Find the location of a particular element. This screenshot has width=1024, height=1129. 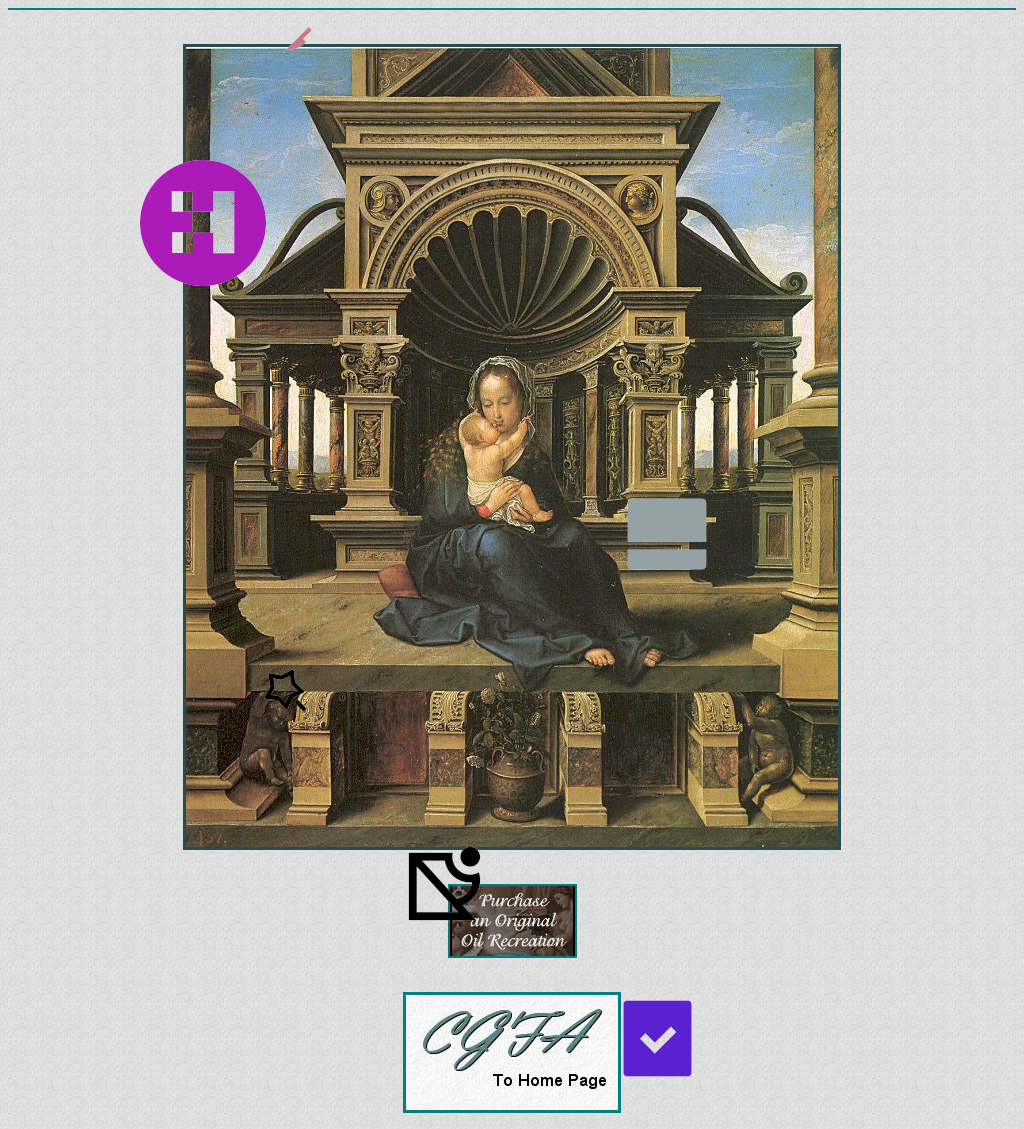

apply magic or auto-enhance effects is located at coordinates (285, 690).